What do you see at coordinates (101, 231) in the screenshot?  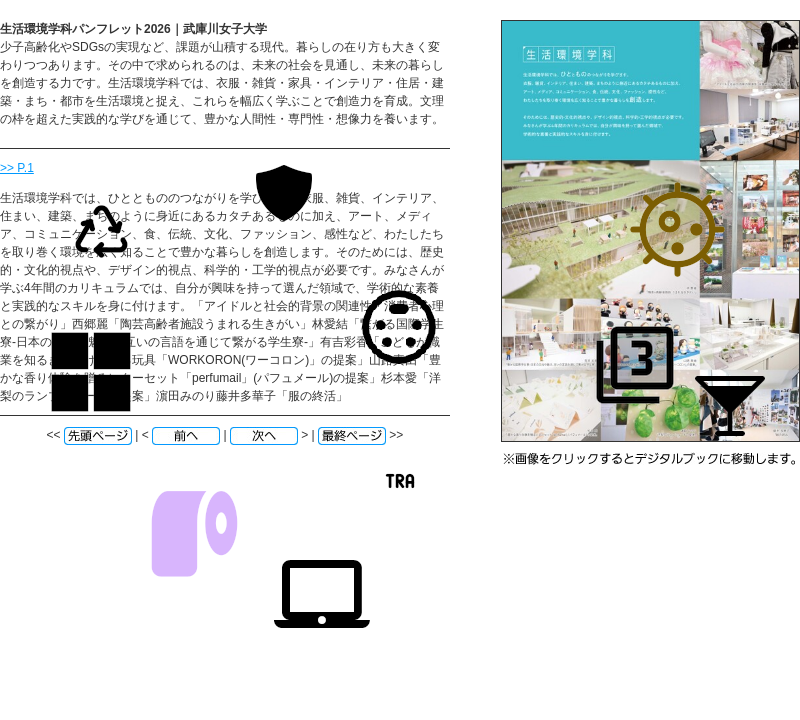 I see `recycle or move item to recycling bin` at bounding box center [101, 231].